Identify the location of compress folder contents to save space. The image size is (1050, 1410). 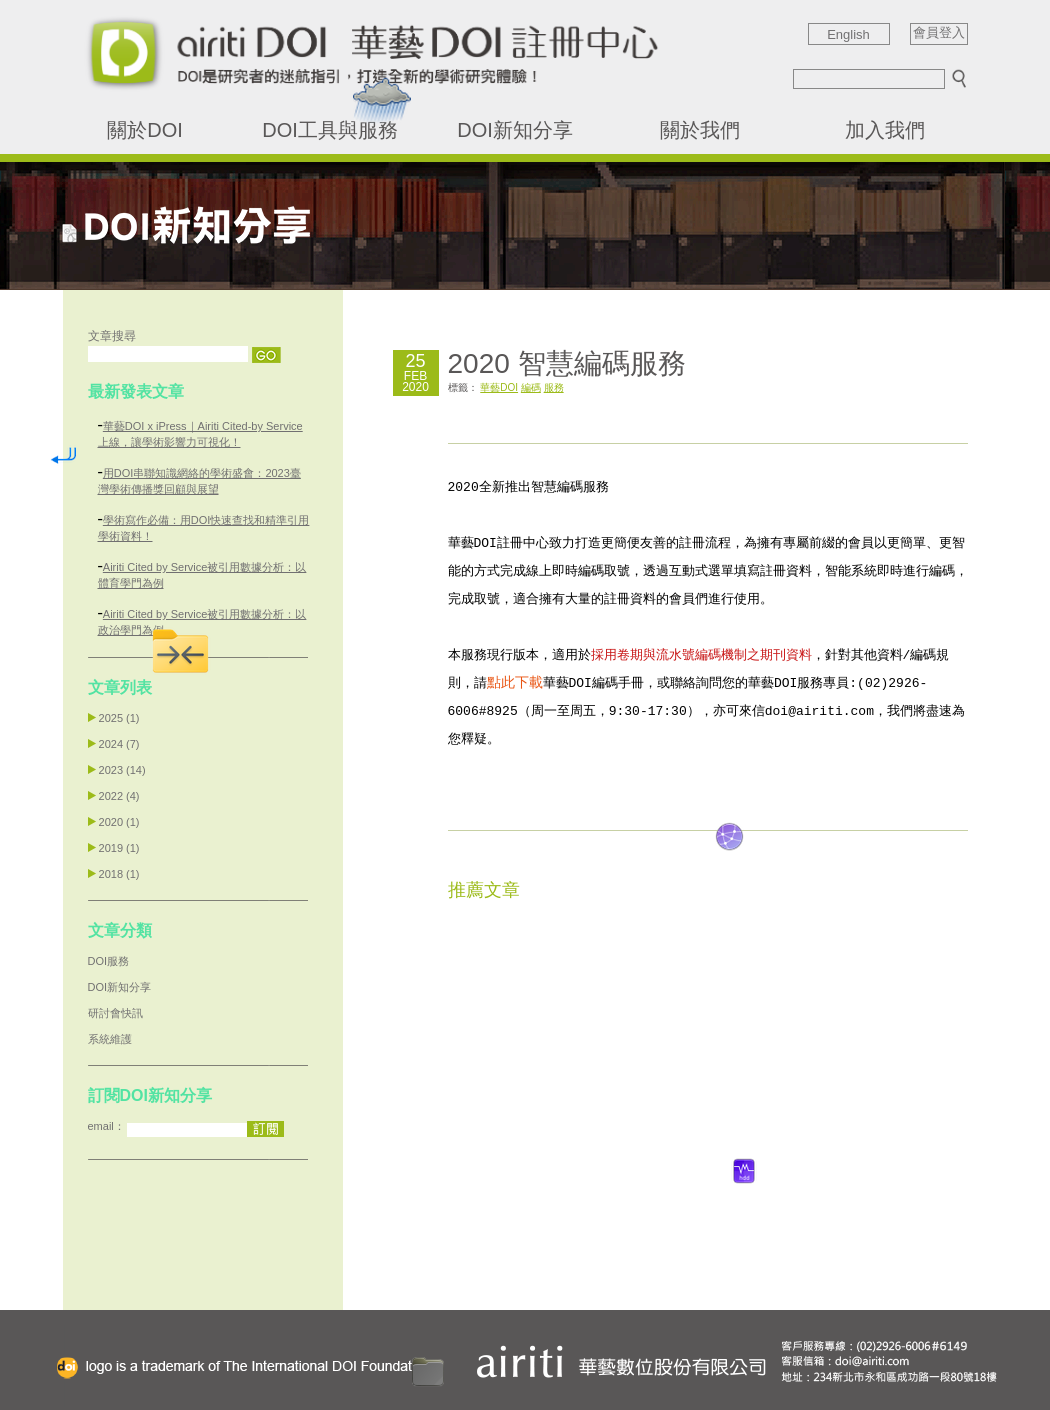
(180, 652).